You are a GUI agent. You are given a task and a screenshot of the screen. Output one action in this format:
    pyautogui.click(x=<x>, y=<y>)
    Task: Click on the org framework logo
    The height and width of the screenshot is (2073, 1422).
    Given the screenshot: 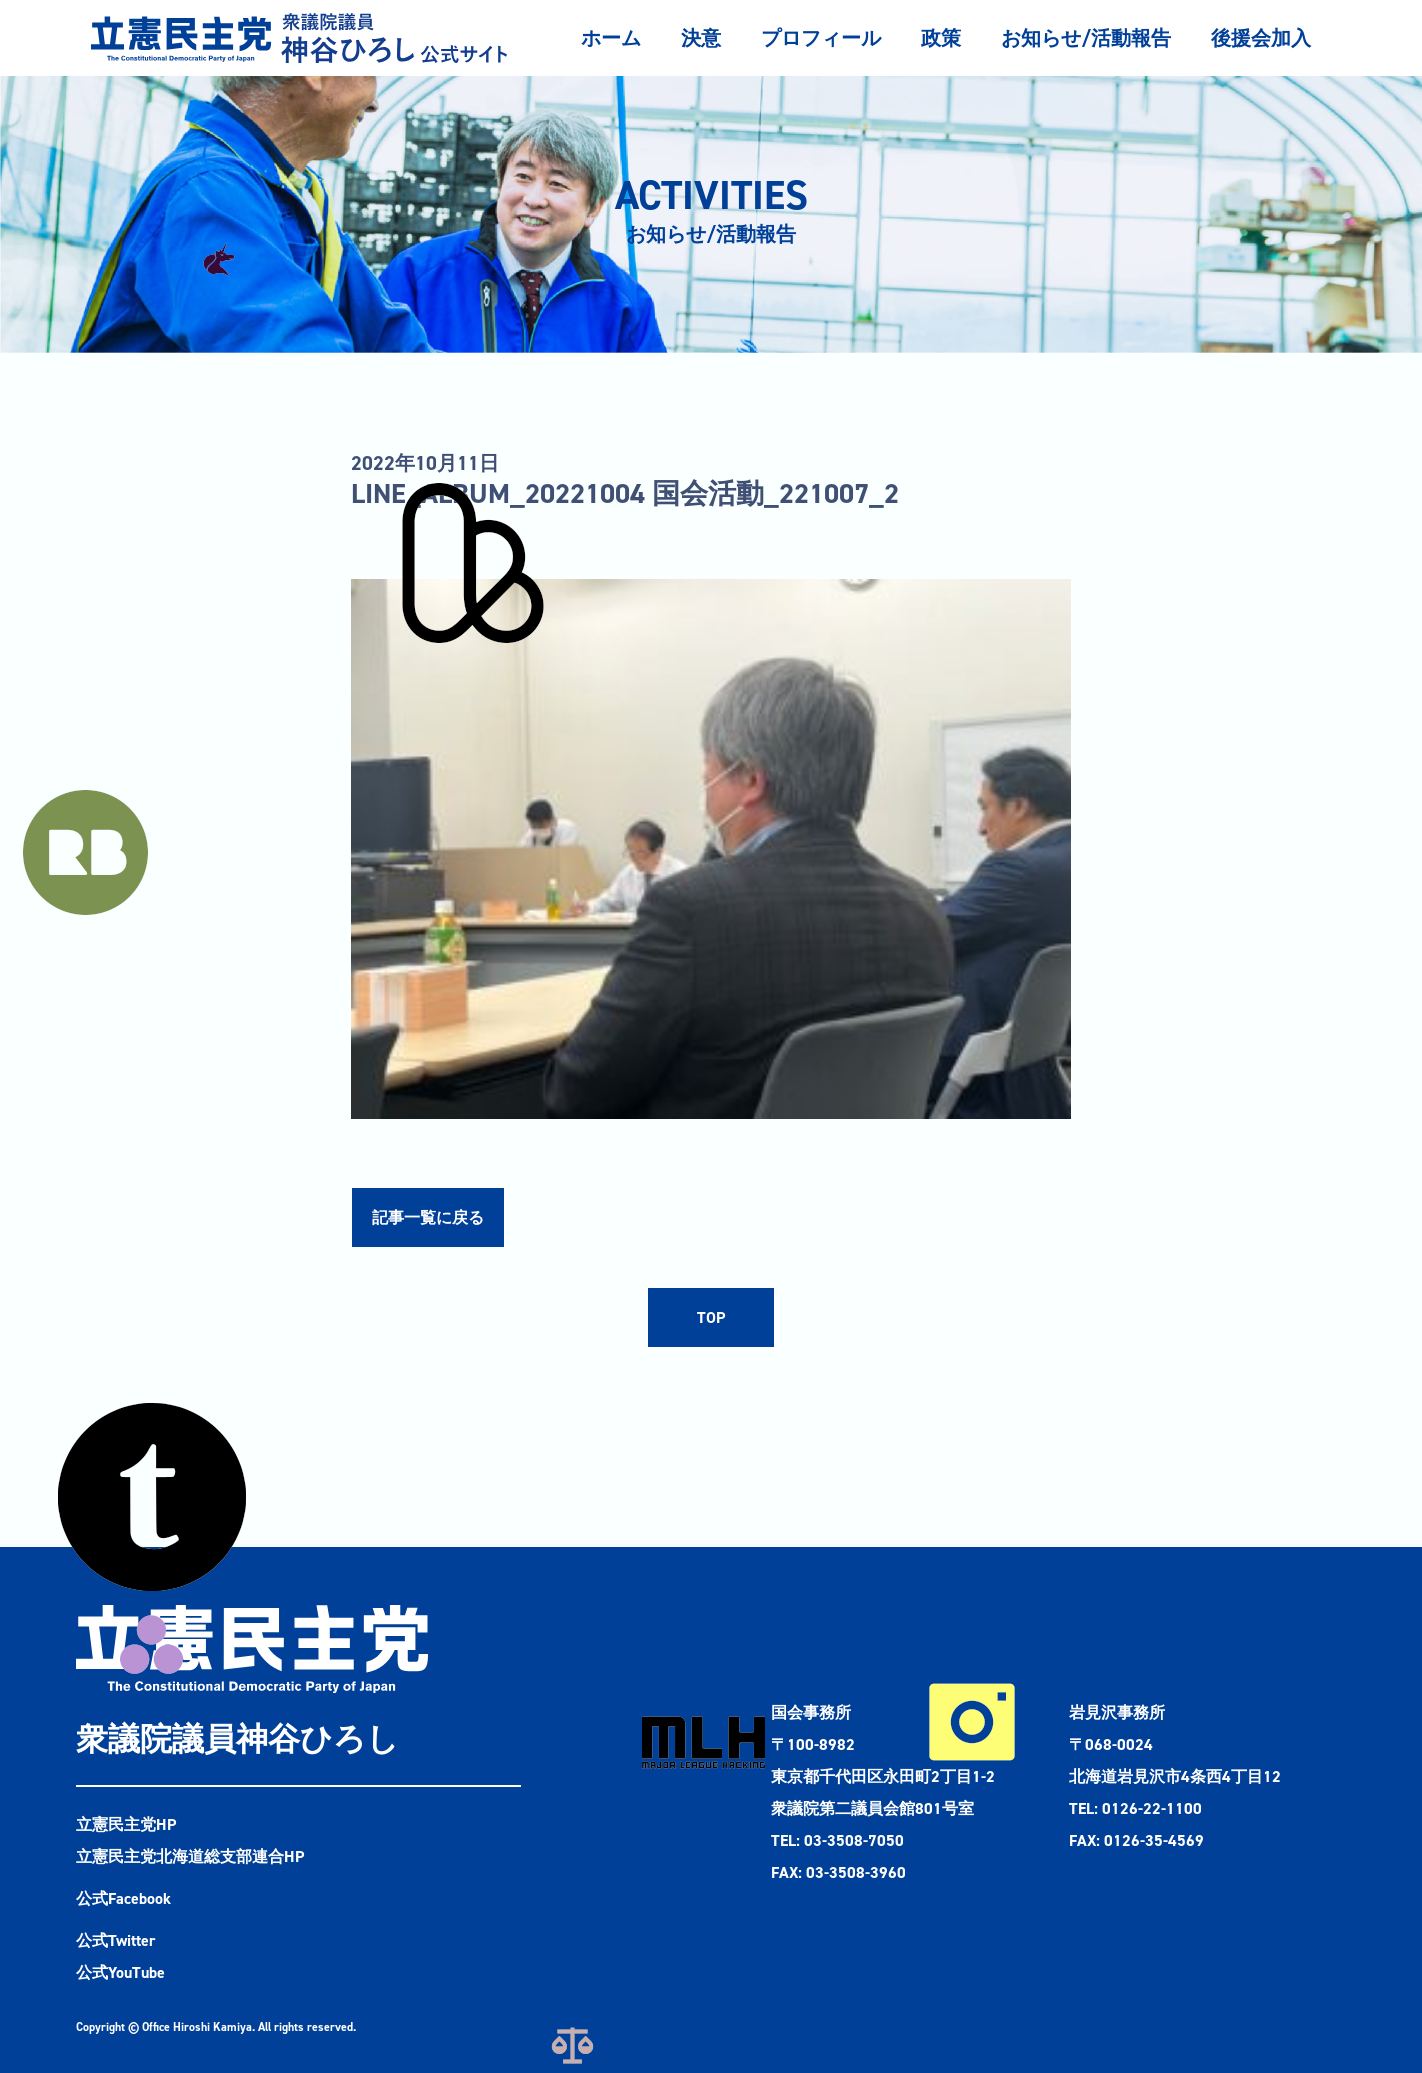 What is the action you would take?
    pyautogui.click(x=219, y=260)
    